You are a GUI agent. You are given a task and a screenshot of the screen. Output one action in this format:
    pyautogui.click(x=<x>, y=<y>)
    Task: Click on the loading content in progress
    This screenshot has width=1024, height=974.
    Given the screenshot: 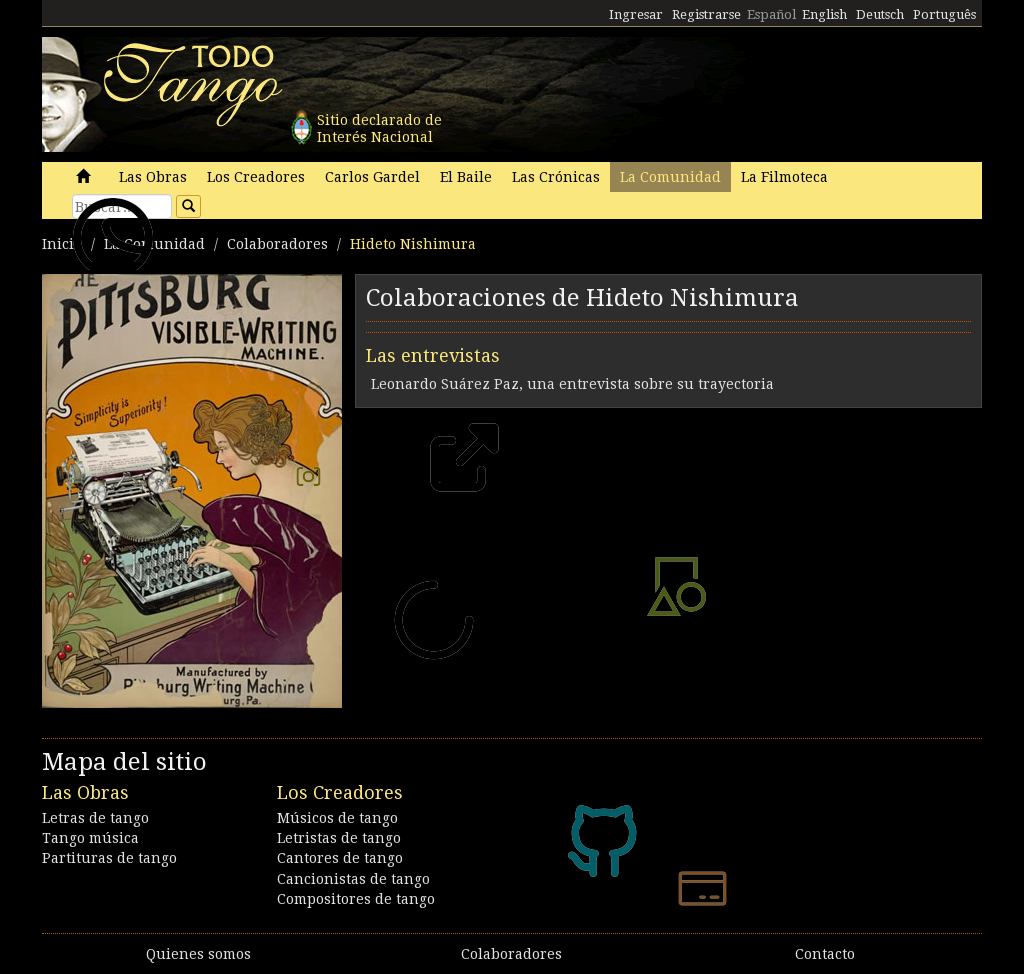 What is the action you would take?
    pyautogui.click(x=434, y=620)
    